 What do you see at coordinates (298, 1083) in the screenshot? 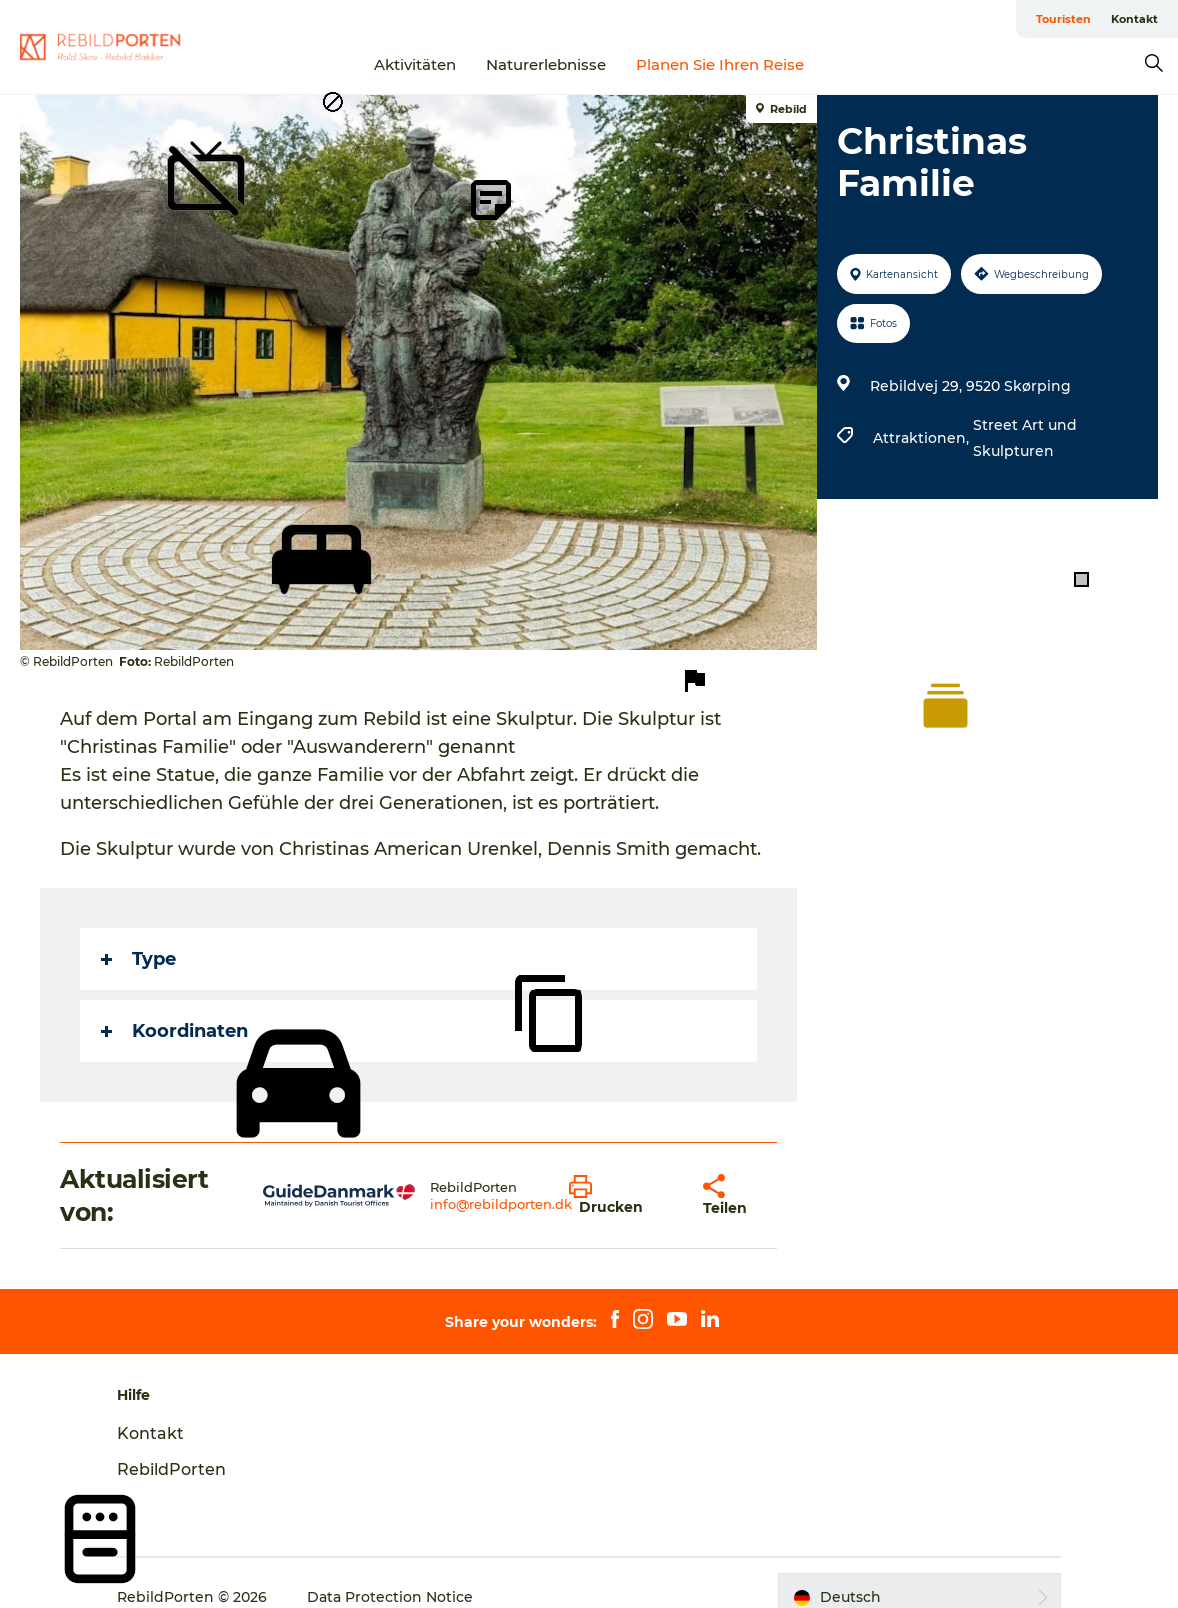
I see `select car or automobile option` at bounding box center [298, 1083].